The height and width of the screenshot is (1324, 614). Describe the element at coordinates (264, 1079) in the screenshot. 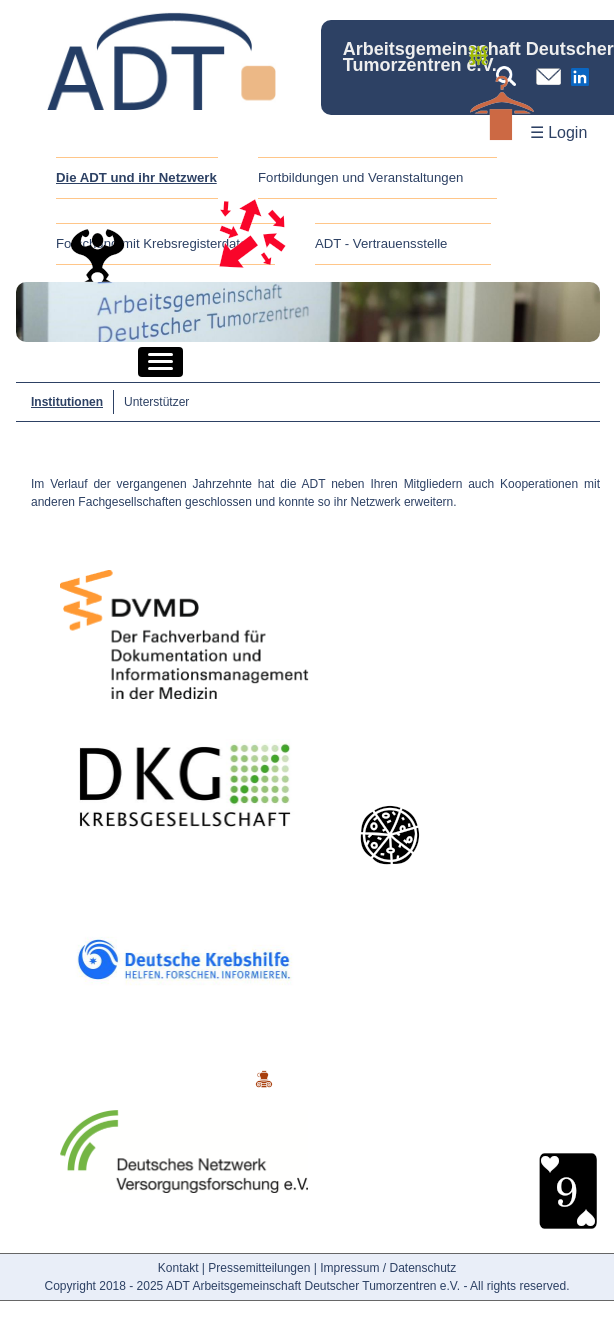

I see `decorative item or artifact in a game inventory` at that location.